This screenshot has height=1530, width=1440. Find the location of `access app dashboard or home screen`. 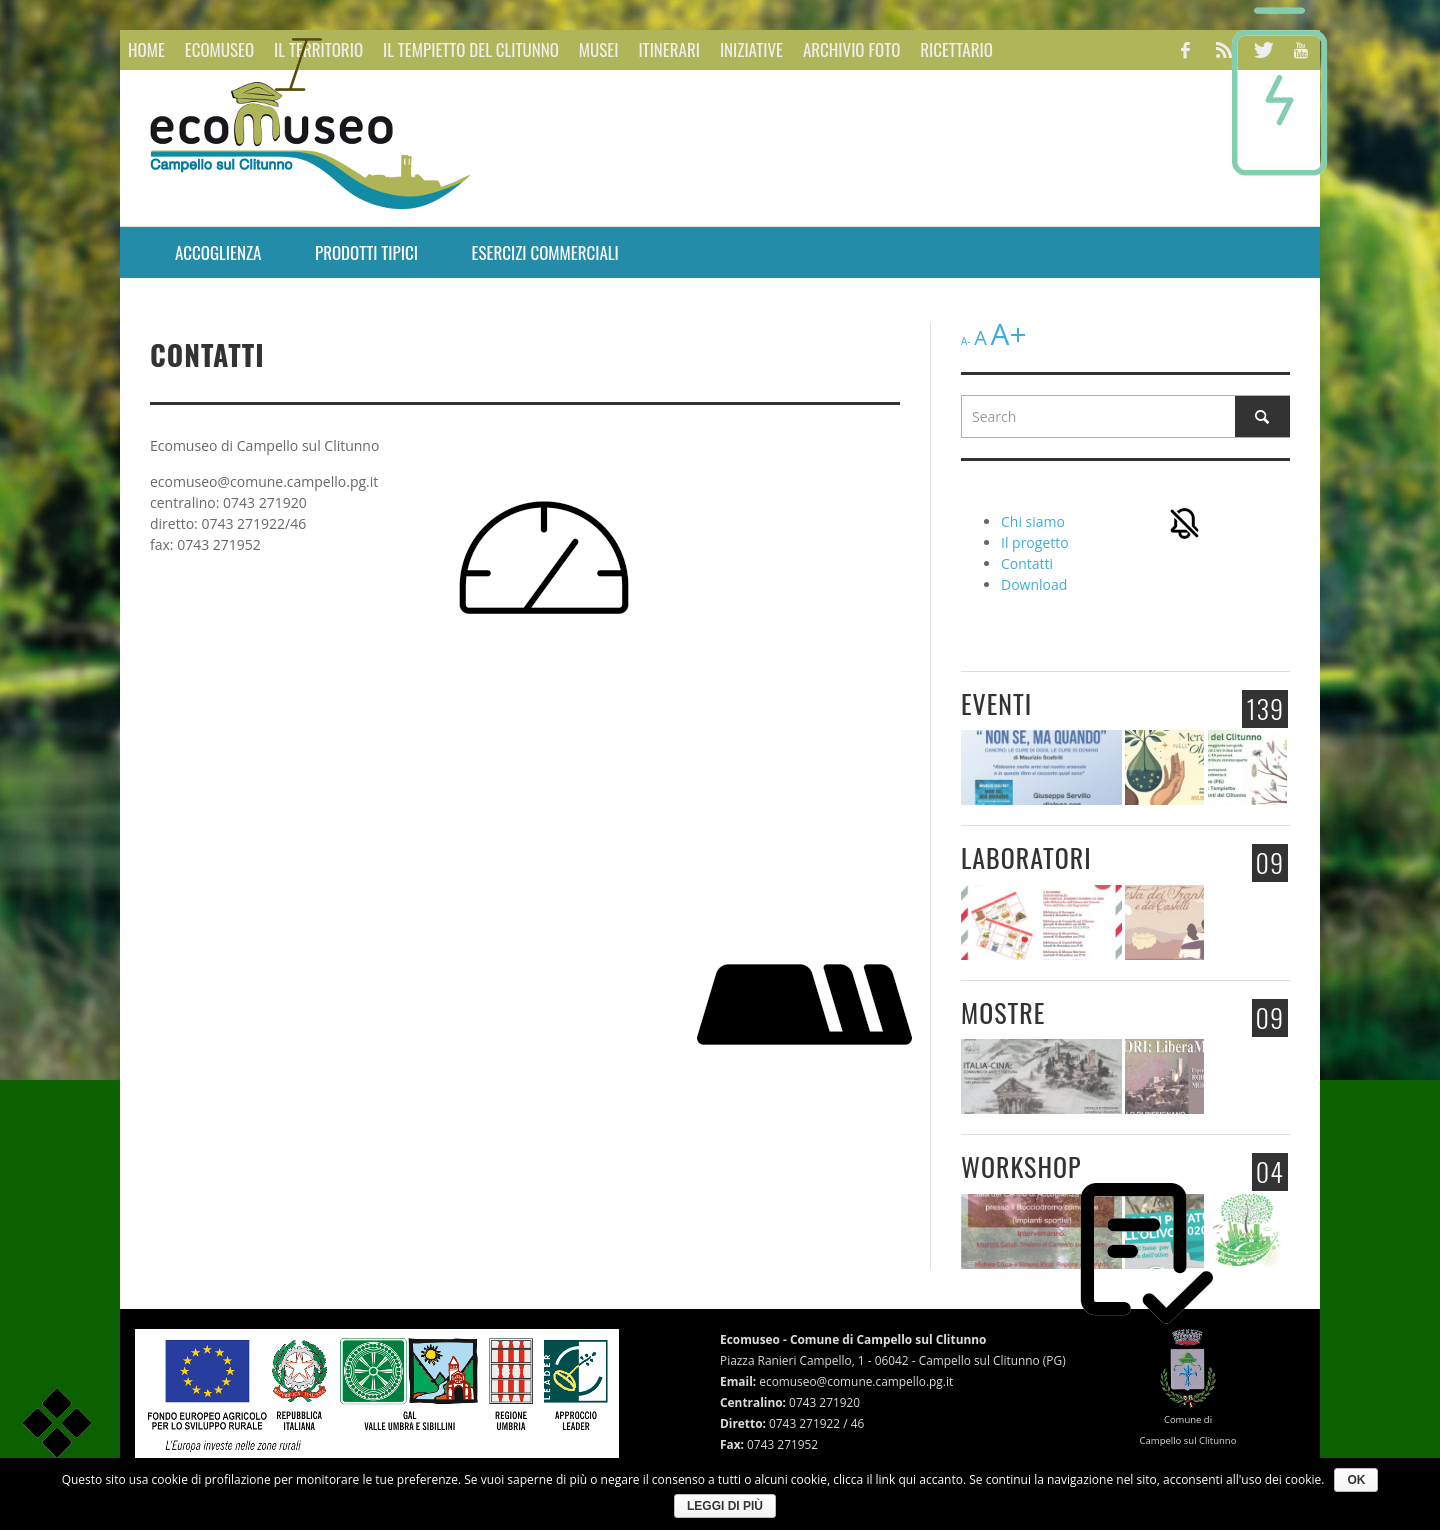

access app dashboard or home screen is located at coordinates (57, 1423).